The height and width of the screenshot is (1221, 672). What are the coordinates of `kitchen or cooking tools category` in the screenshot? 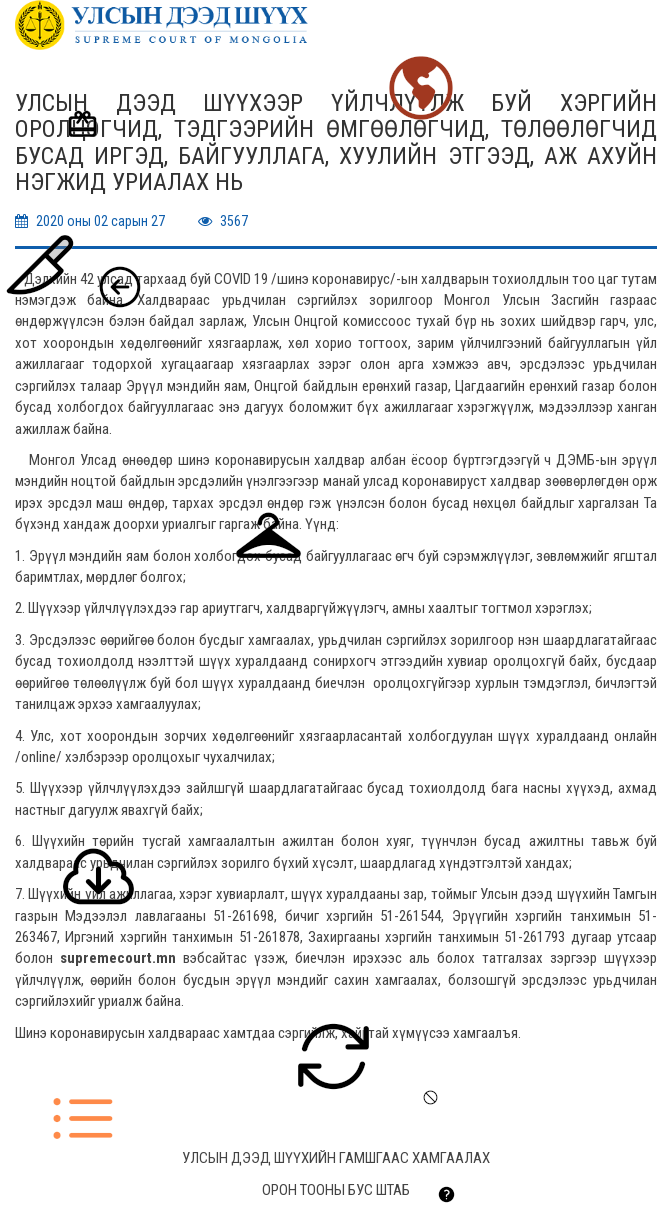 It's located at (40, 266).